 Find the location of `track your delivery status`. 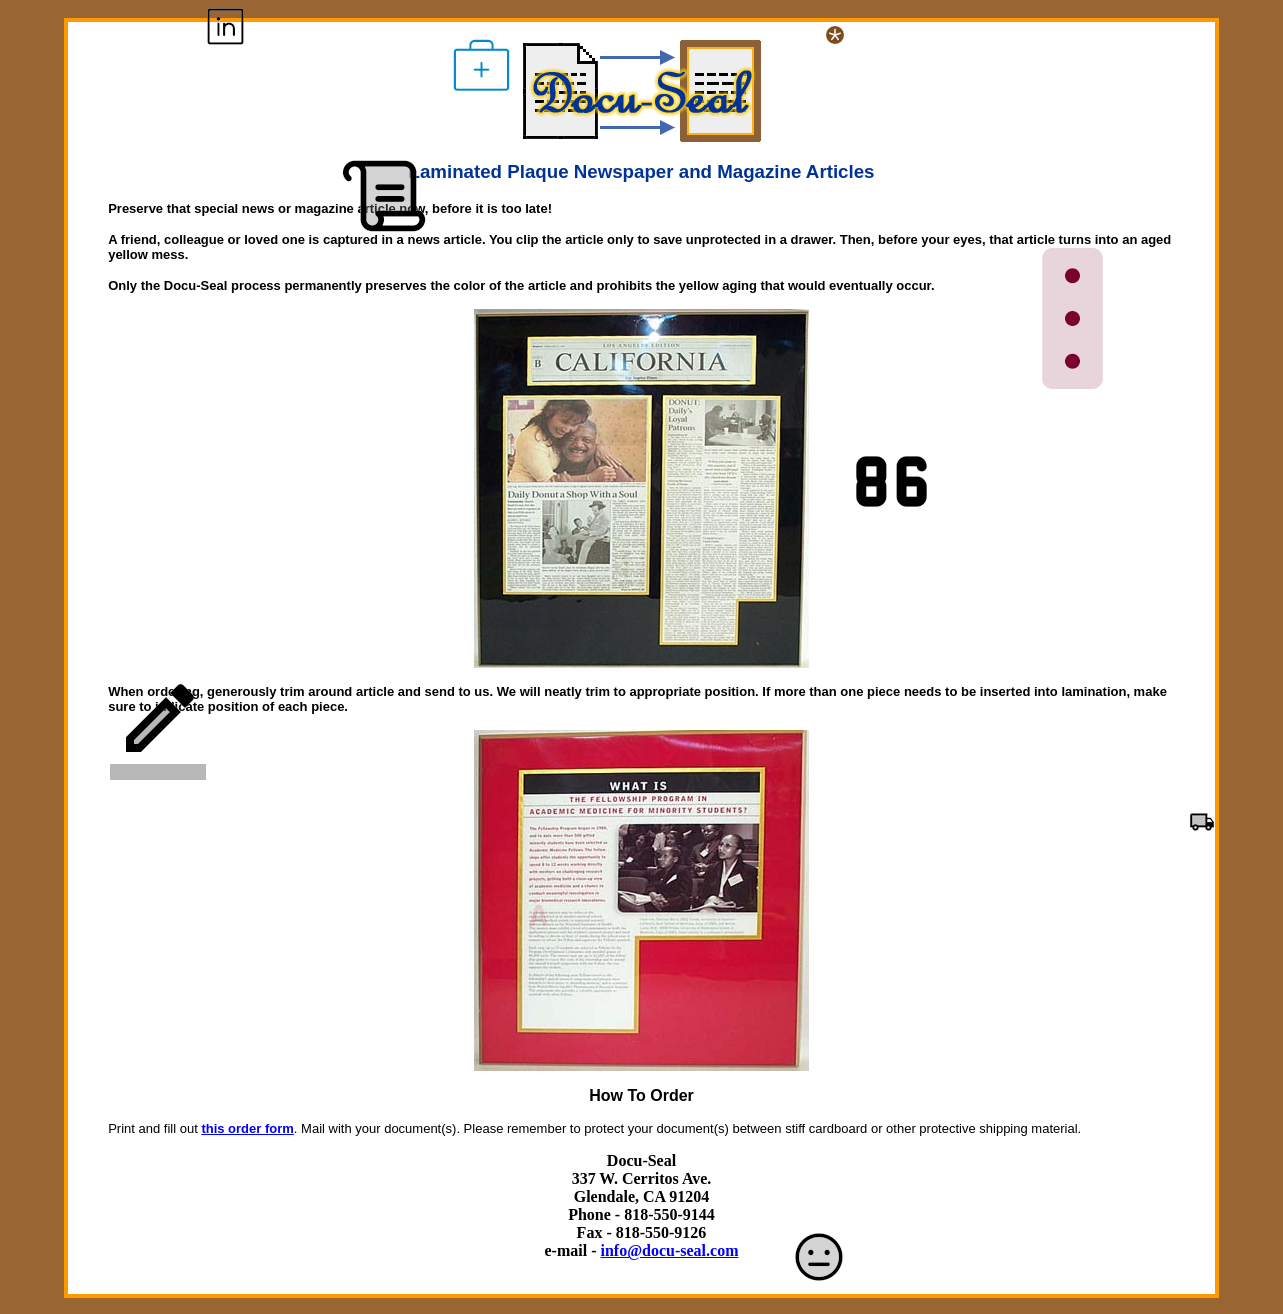

track your delivery status is located at coordinates (1202, 822).